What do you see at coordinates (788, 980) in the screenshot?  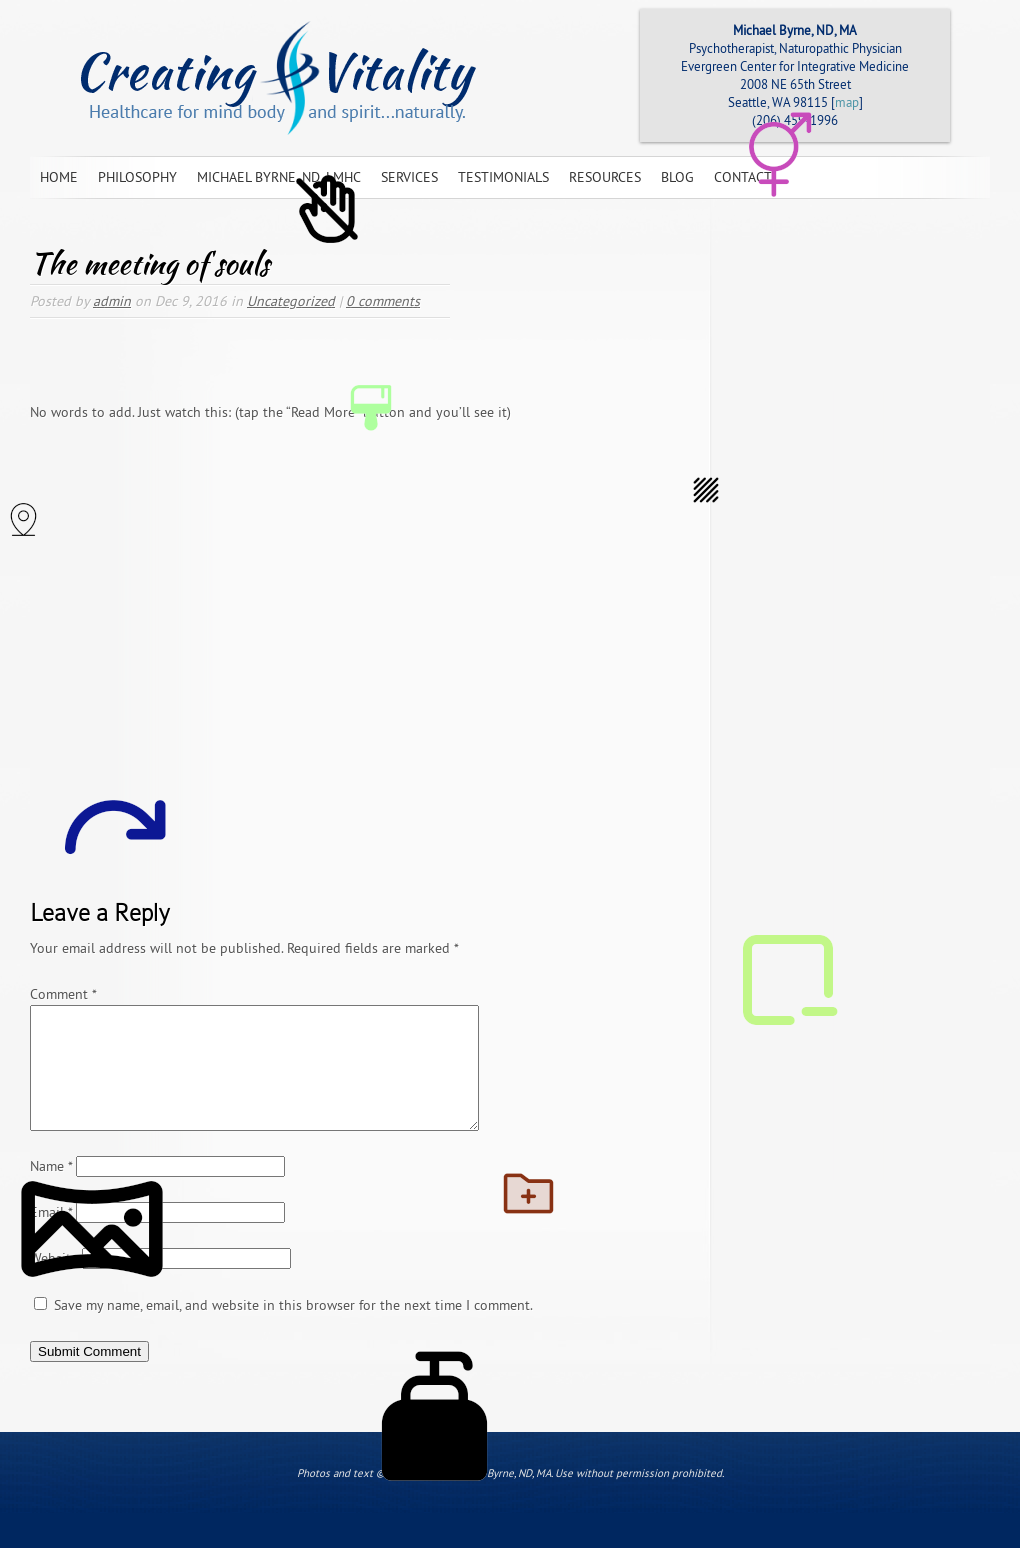 I see `remove an item from a list` at bounding box center [788, 980].